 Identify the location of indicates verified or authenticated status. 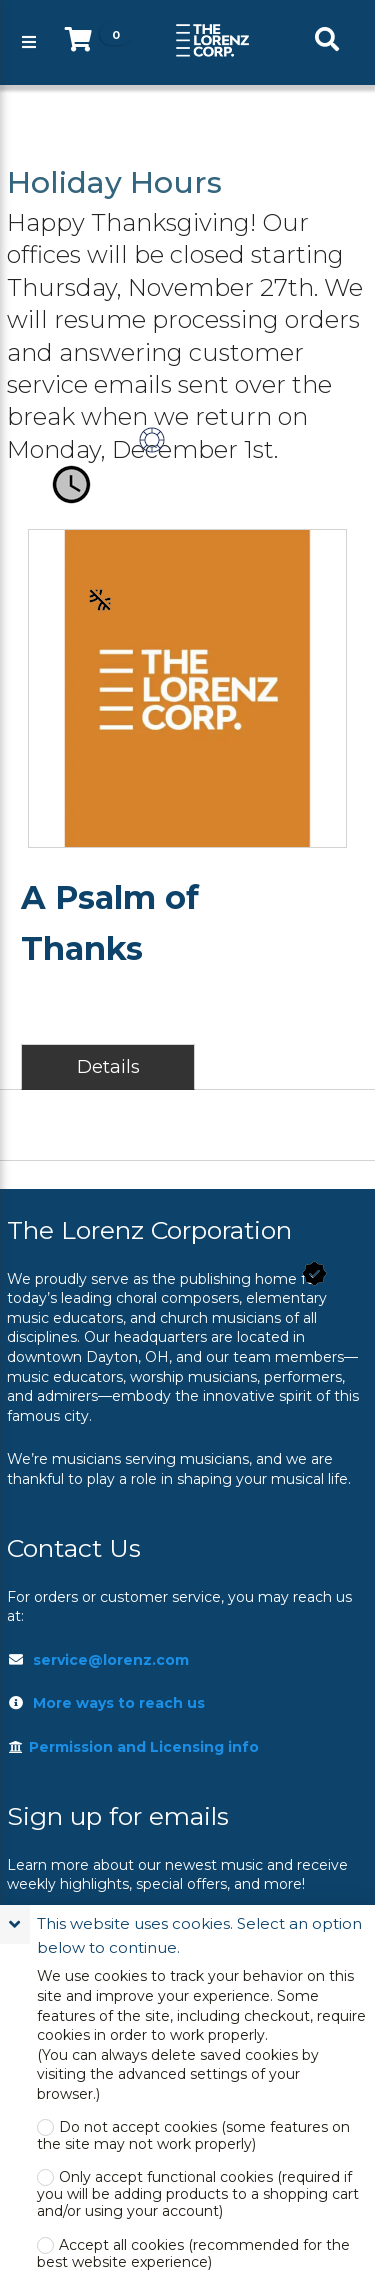
(314, 1273).